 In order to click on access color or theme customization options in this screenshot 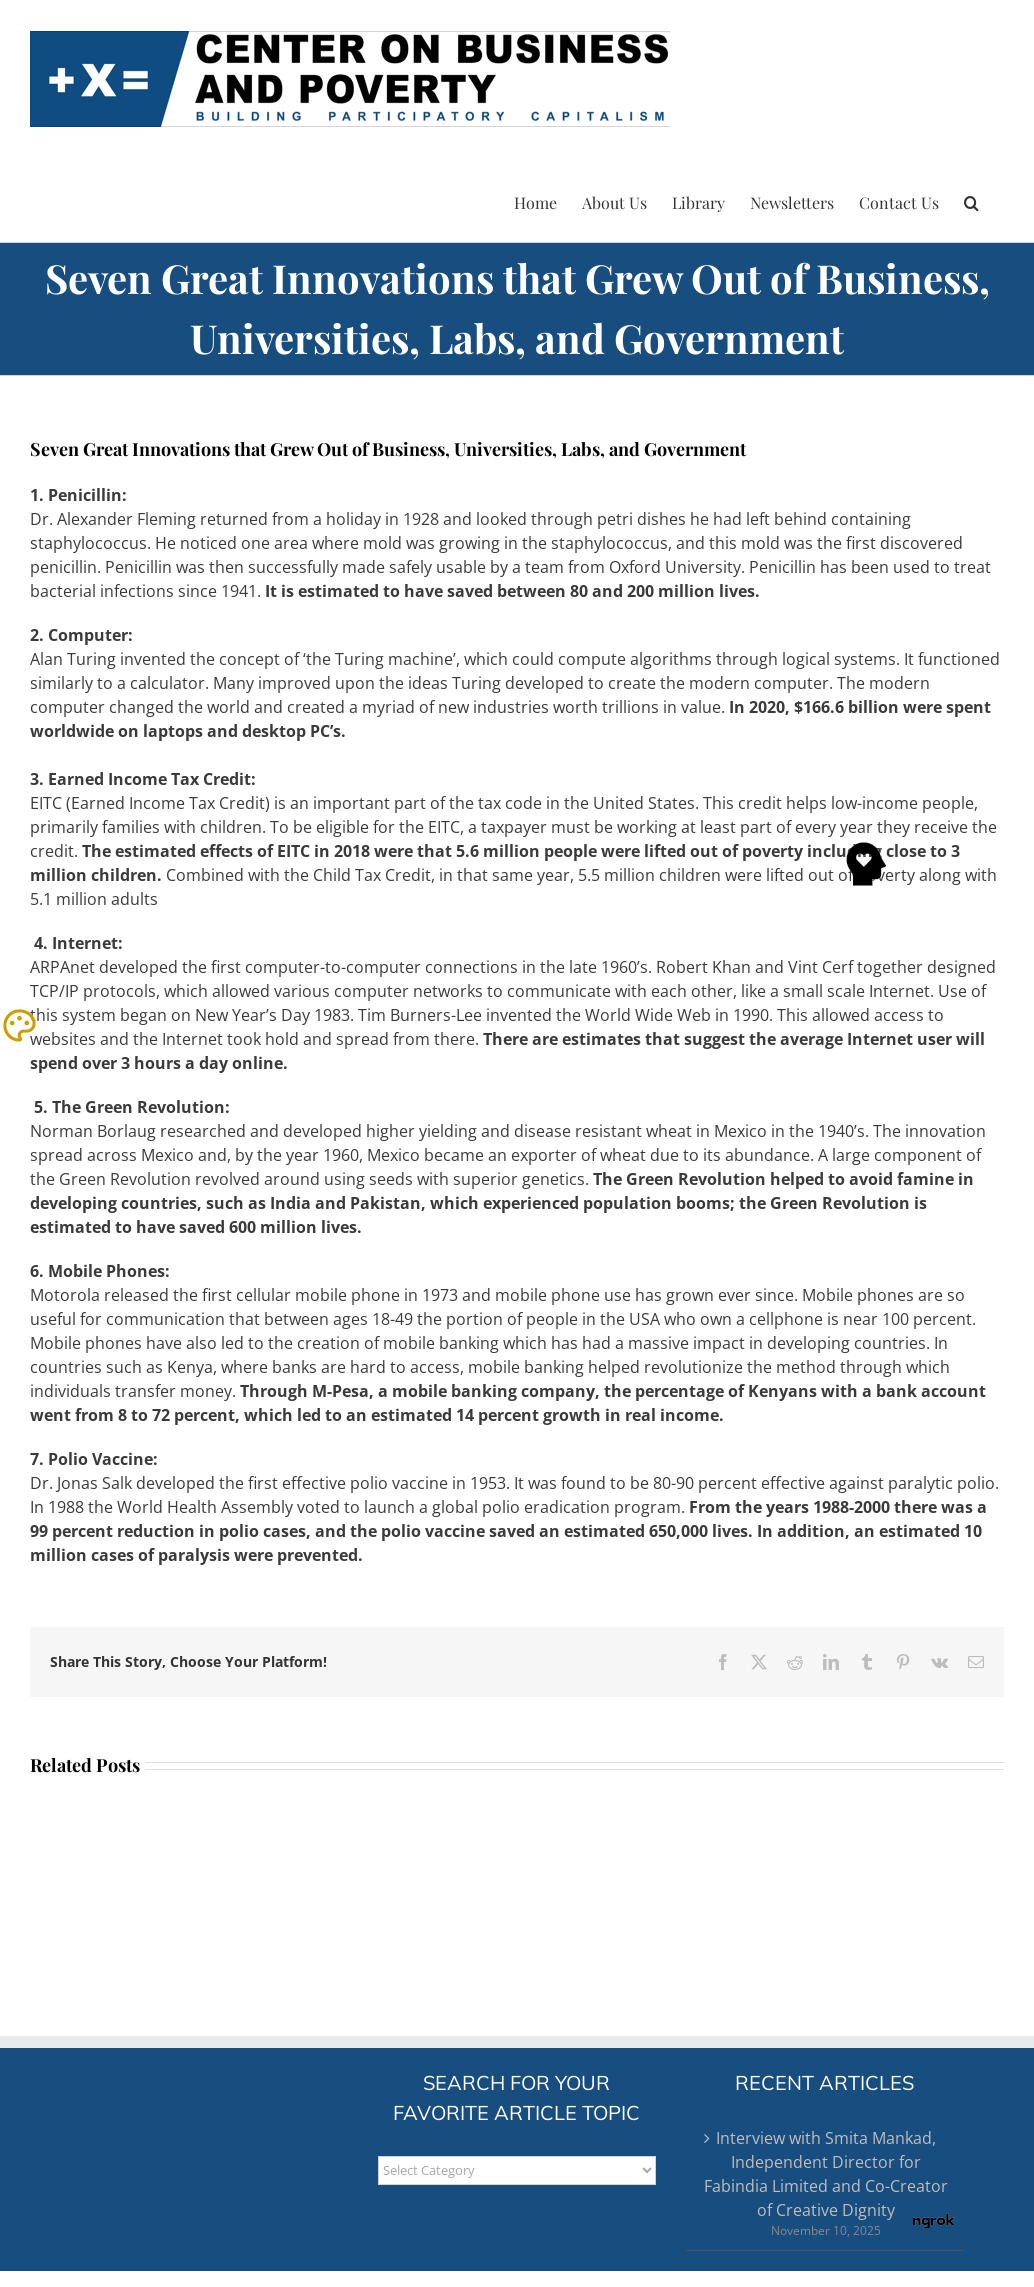, I will do `click(19, 1025)`.